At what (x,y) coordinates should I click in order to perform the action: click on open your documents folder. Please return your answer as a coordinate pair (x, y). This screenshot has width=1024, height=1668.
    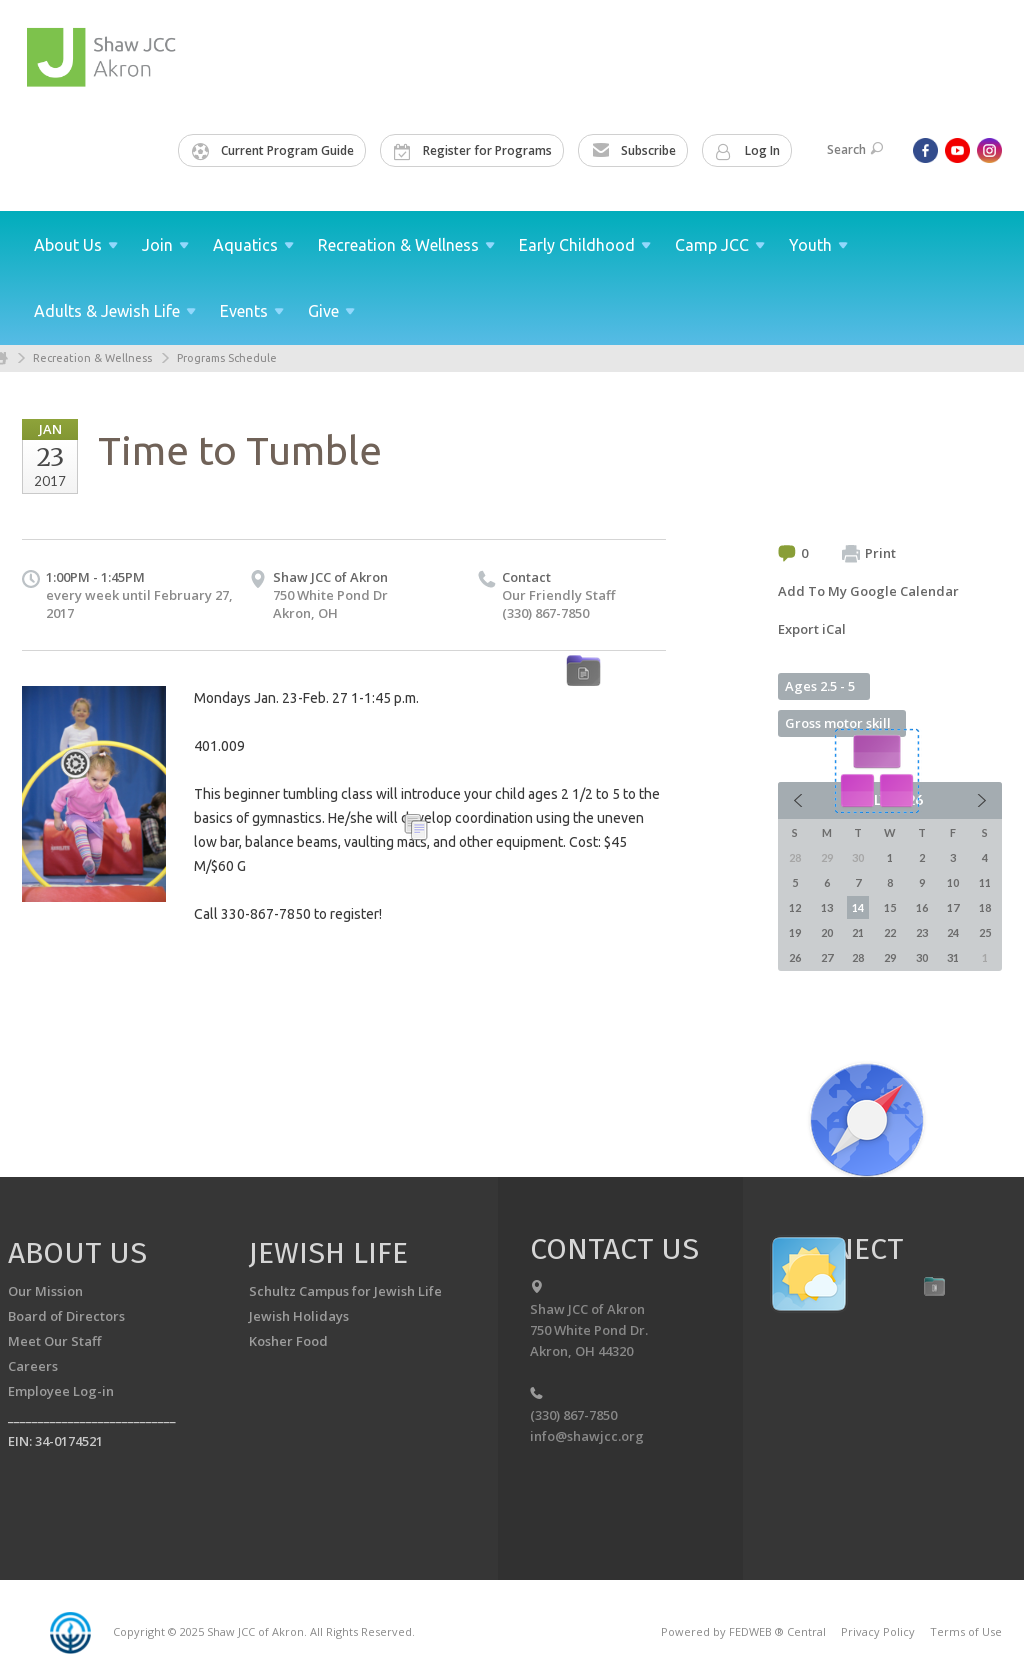
    Looking at the image, I should click on (583, 670).